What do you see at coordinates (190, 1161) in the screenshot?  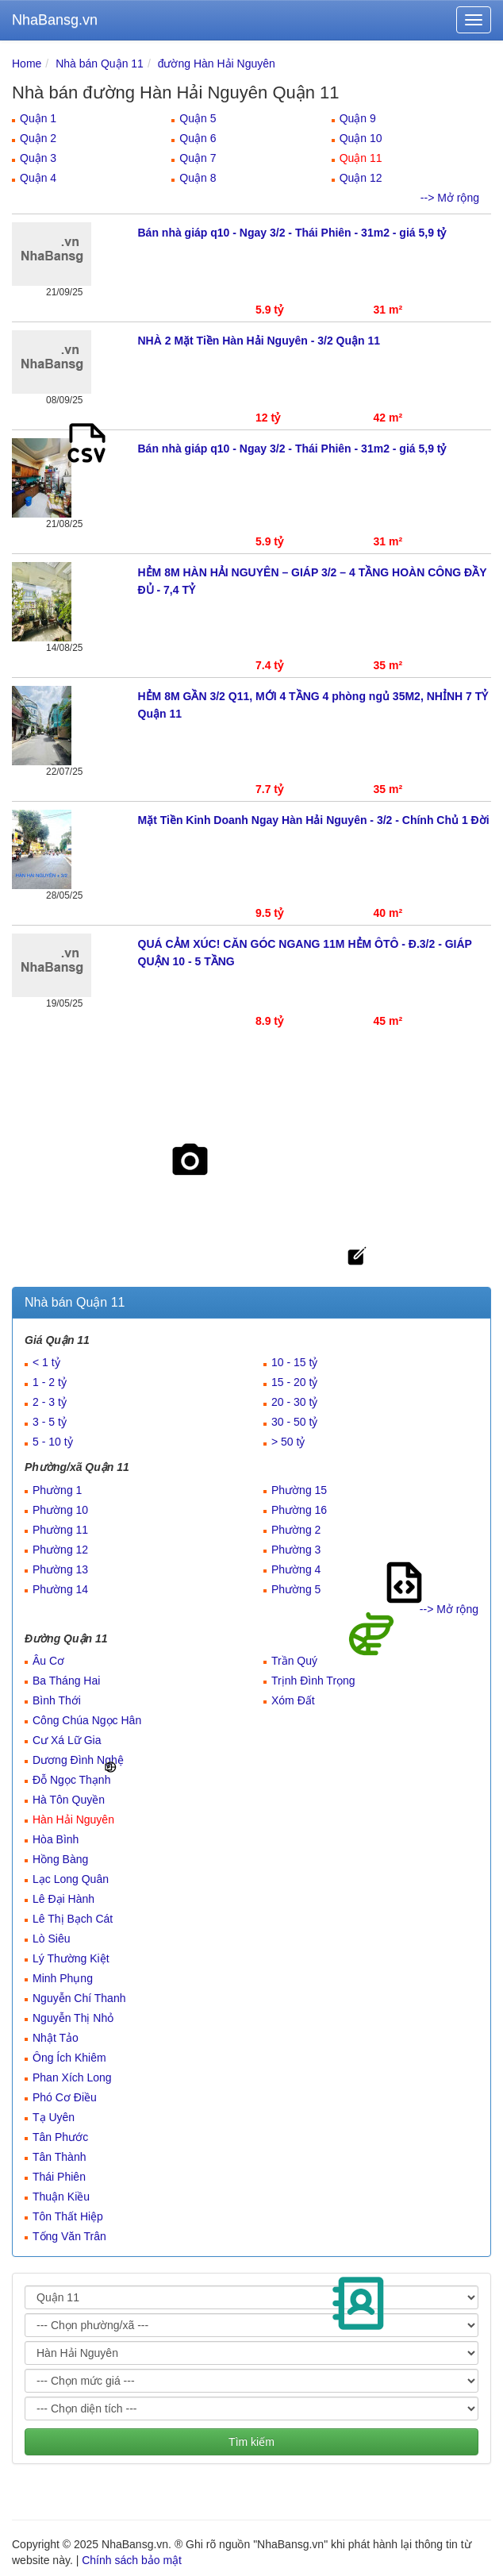 I see `open camera to take a photo` at bounding box center [190, 1161].